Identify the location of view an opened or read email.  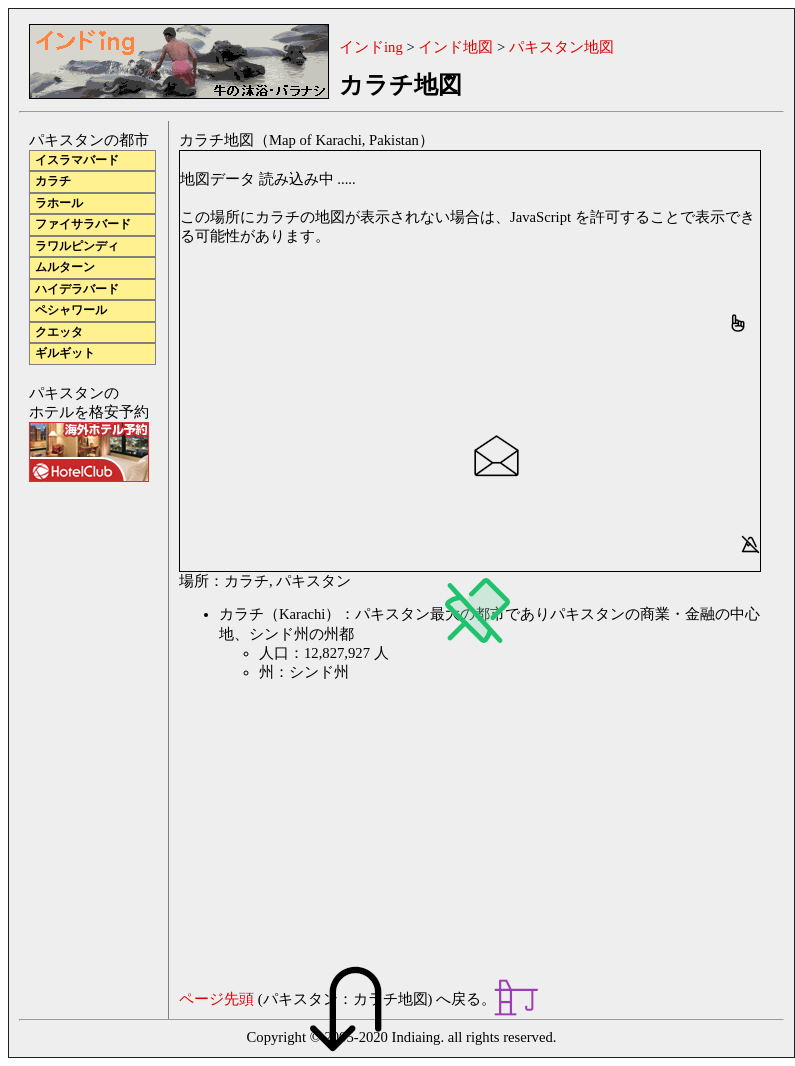
(496, 457).